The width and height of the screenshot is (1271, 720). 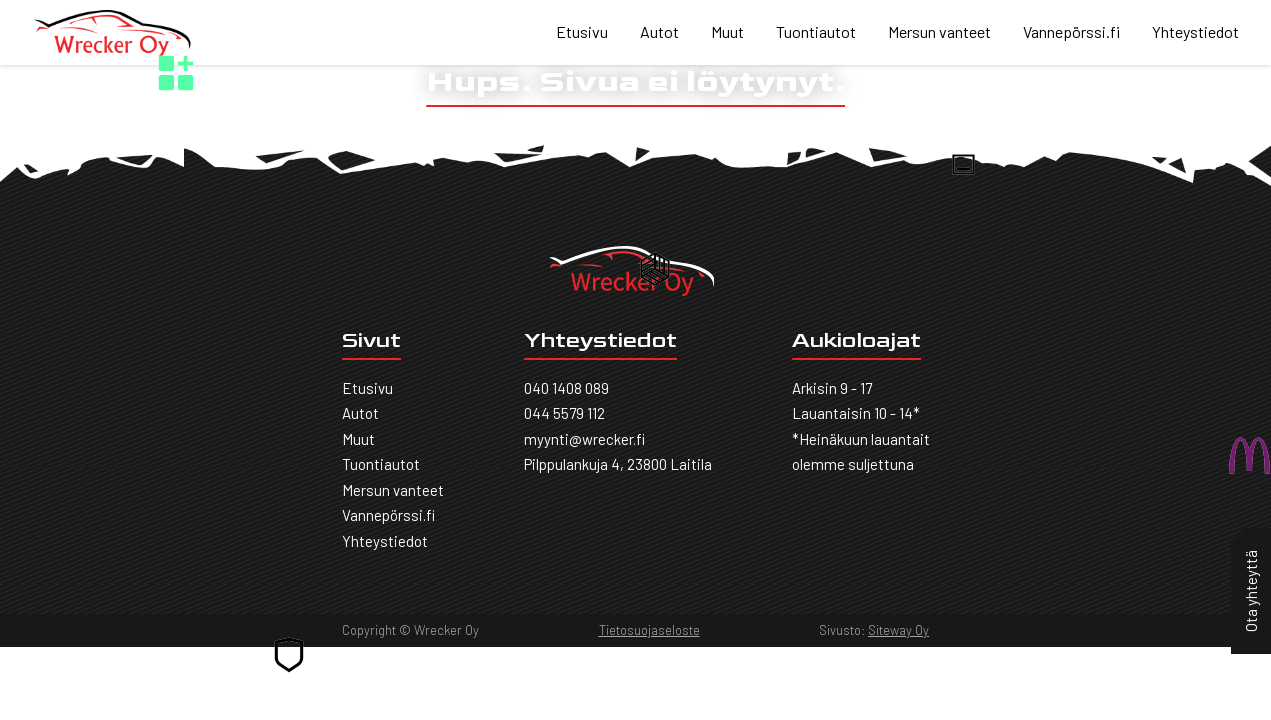 What do you see at coordinates (1249, 455) in the screenshot?
I see `open the McDonald's app` at bounding box center [1249, 455].